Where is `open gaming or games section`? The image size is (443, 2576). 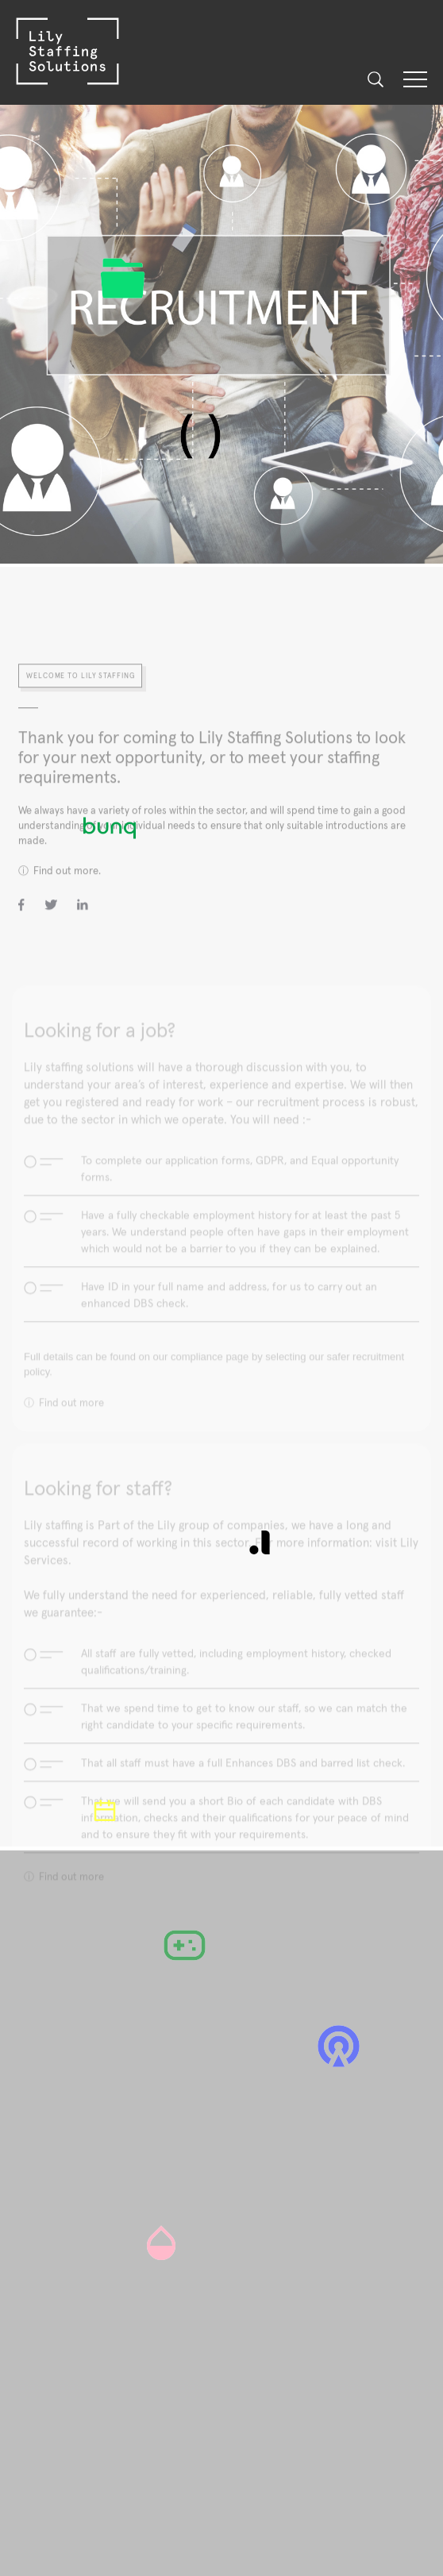 open gaming or games section is located at coordinates (184, 1945).